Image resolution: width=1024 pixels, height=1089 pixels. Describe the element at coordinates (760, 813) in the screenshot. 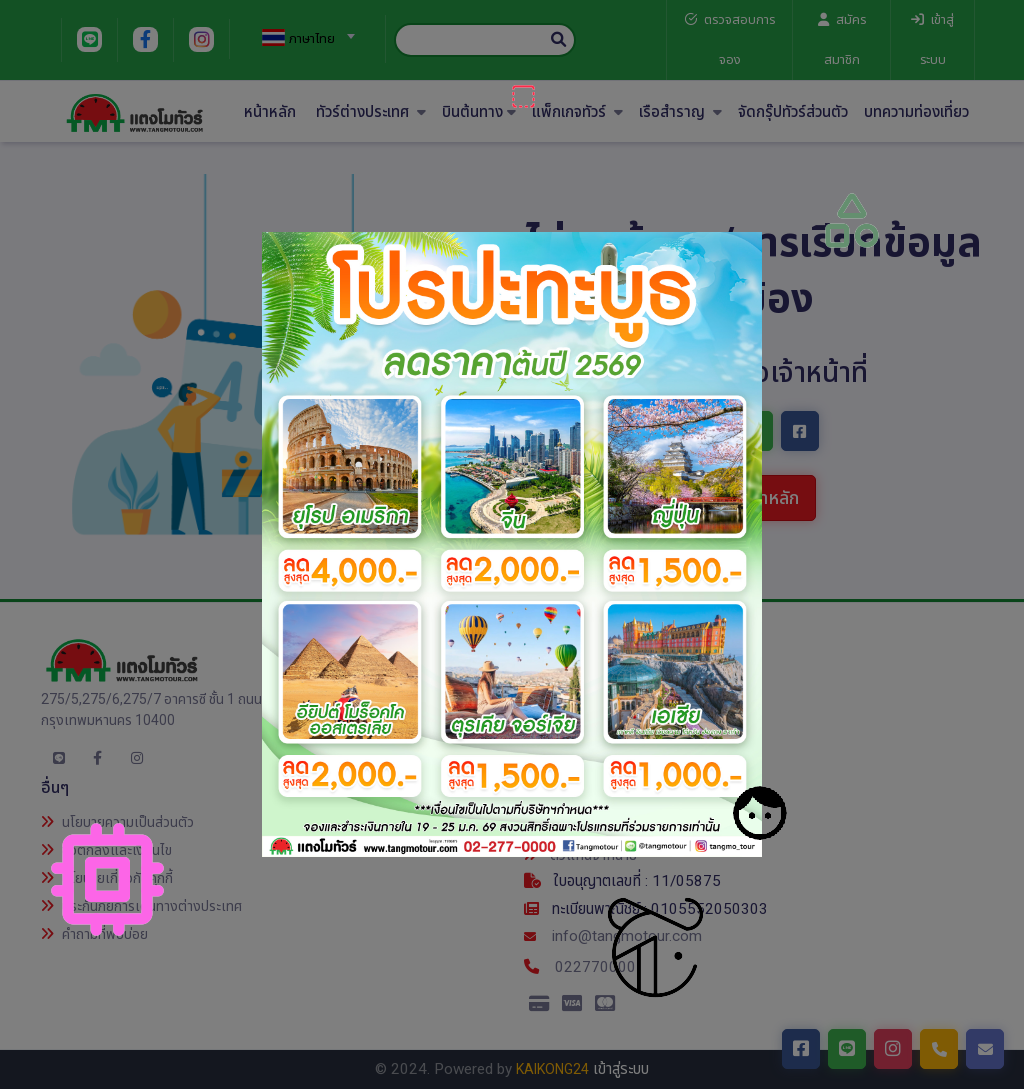

I see `access your profile or account settings` at that location.